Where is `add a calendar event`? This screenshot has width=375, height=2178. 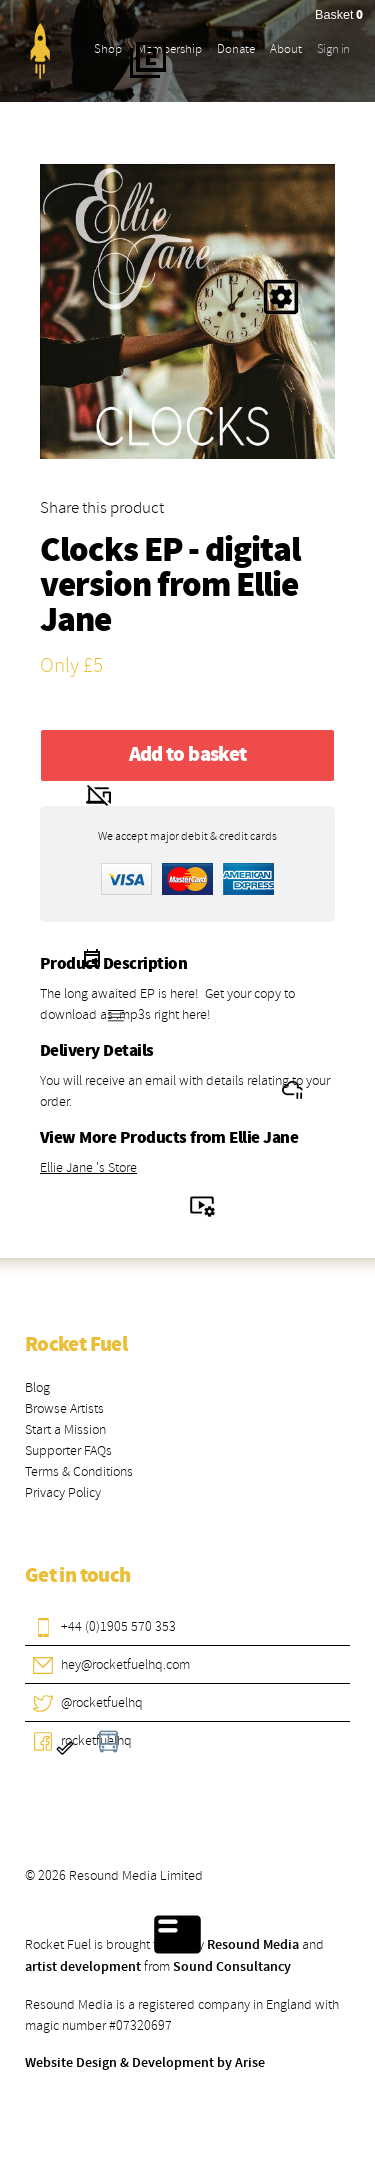
add a calendar event is located at coordinates (92, 959).